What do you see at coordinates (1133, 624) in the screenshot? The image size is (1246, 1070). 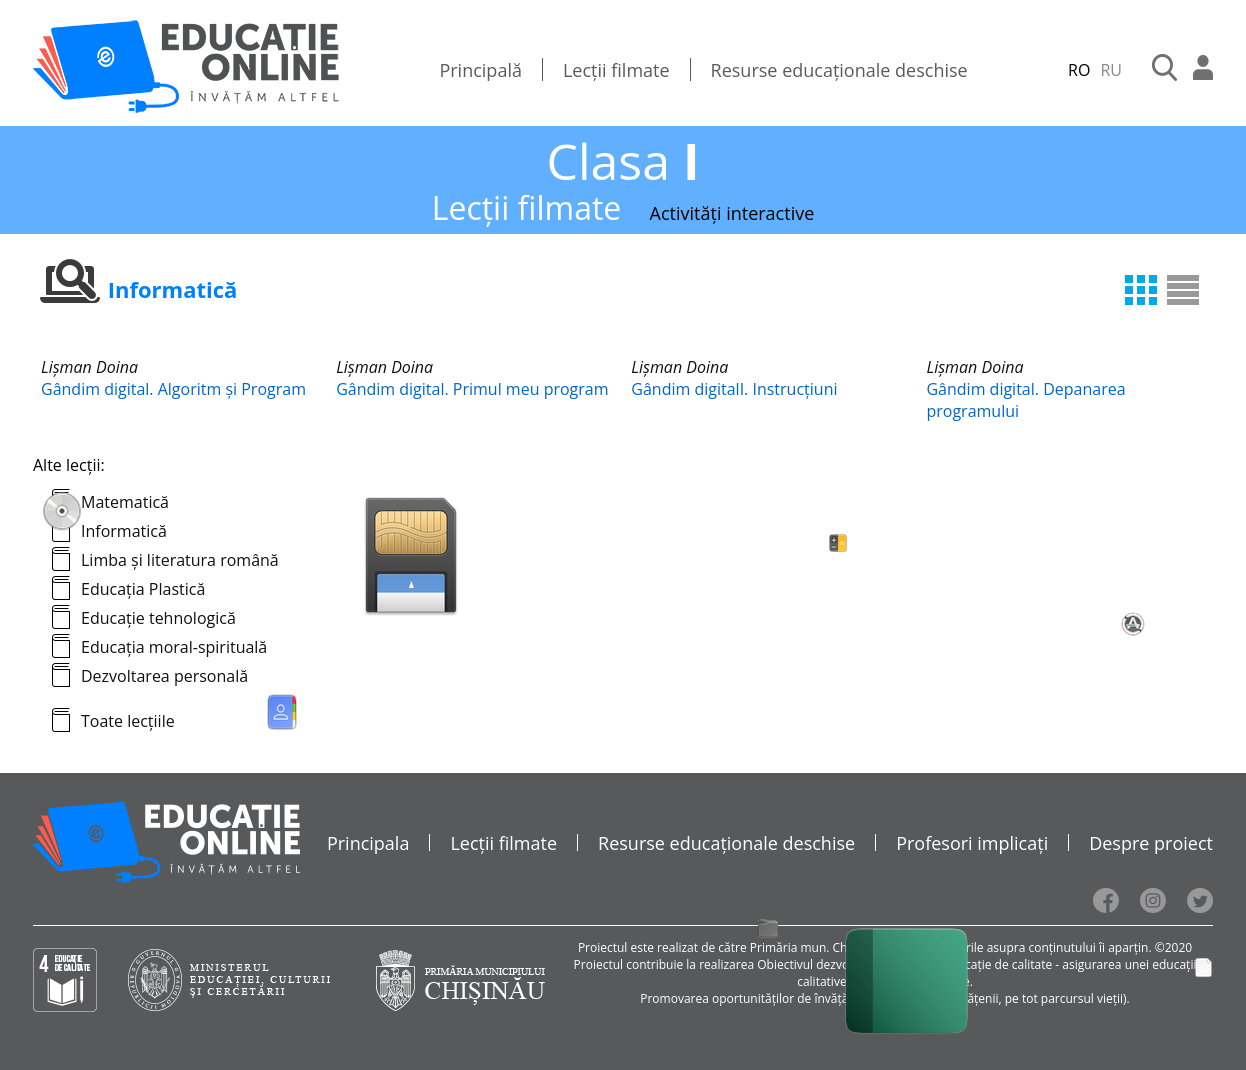 I see `check for available software updates` at bounding box center [1133, 624].